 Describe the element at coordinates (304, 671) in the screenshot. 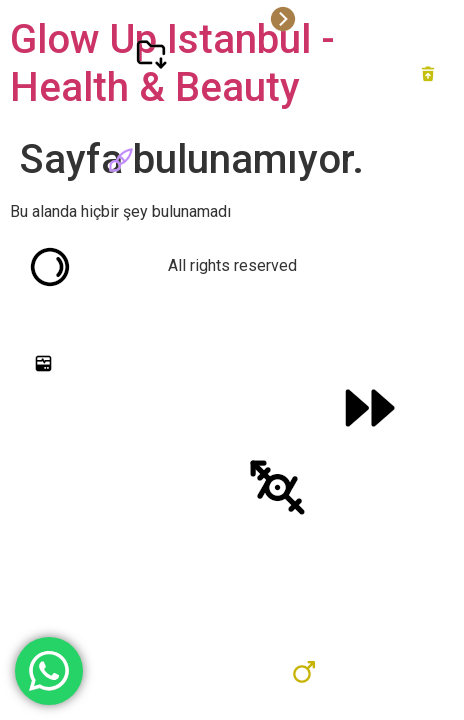

I see `indicates male gender selection` at that location.